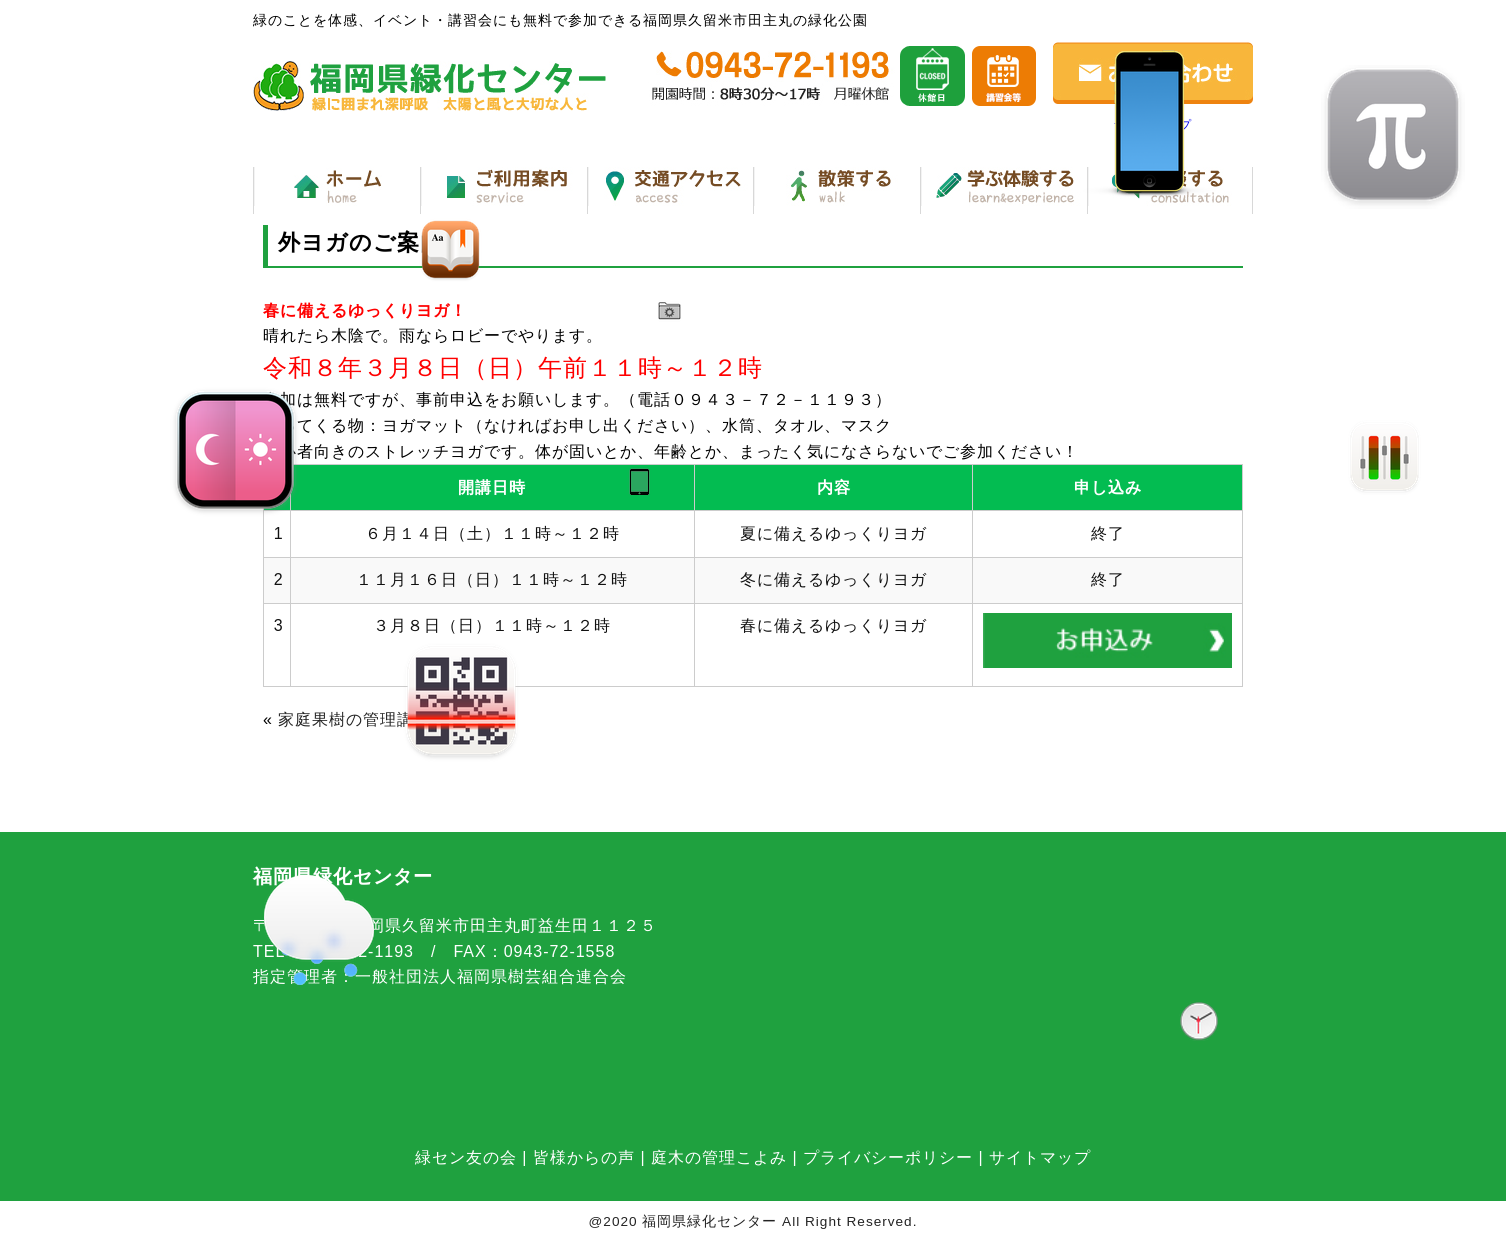 The width and height of the screenshot is (1506, 1242). What do you see at coordinates (319, 930) in the screenshot?
I see `indicates freezing rain weather conditions` at bounding box center [319, 930].